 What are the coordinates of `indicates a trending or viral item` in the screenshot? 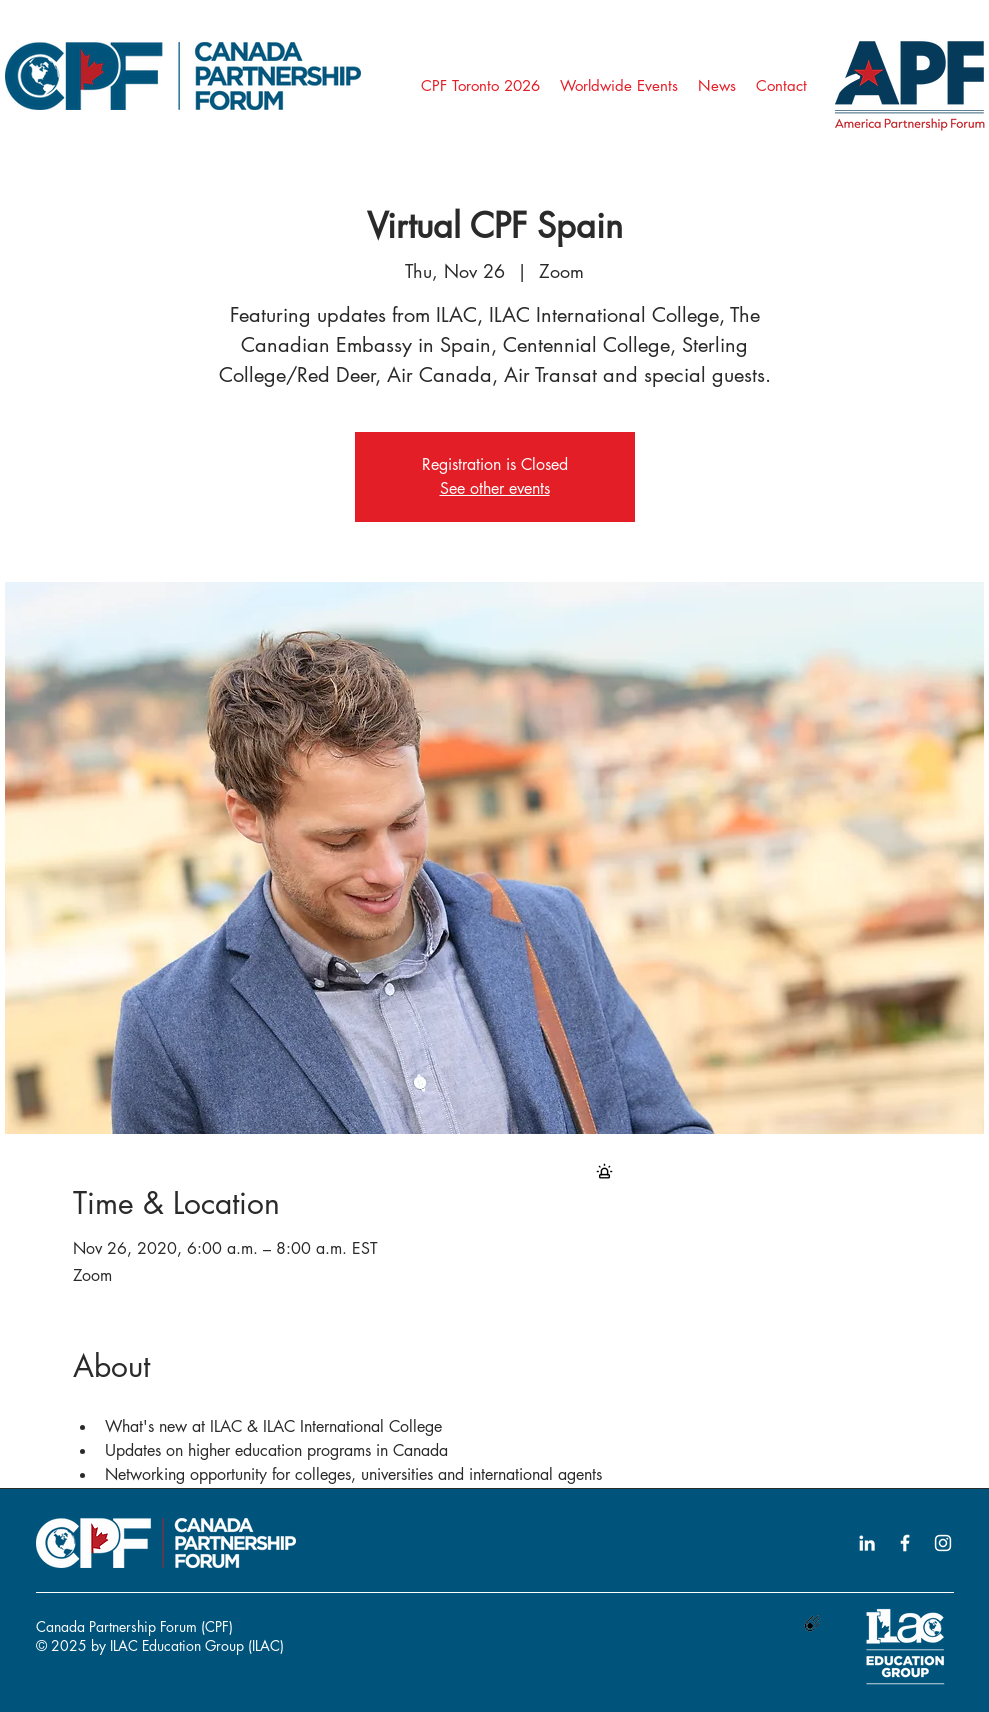 It's located at (812, 1623).